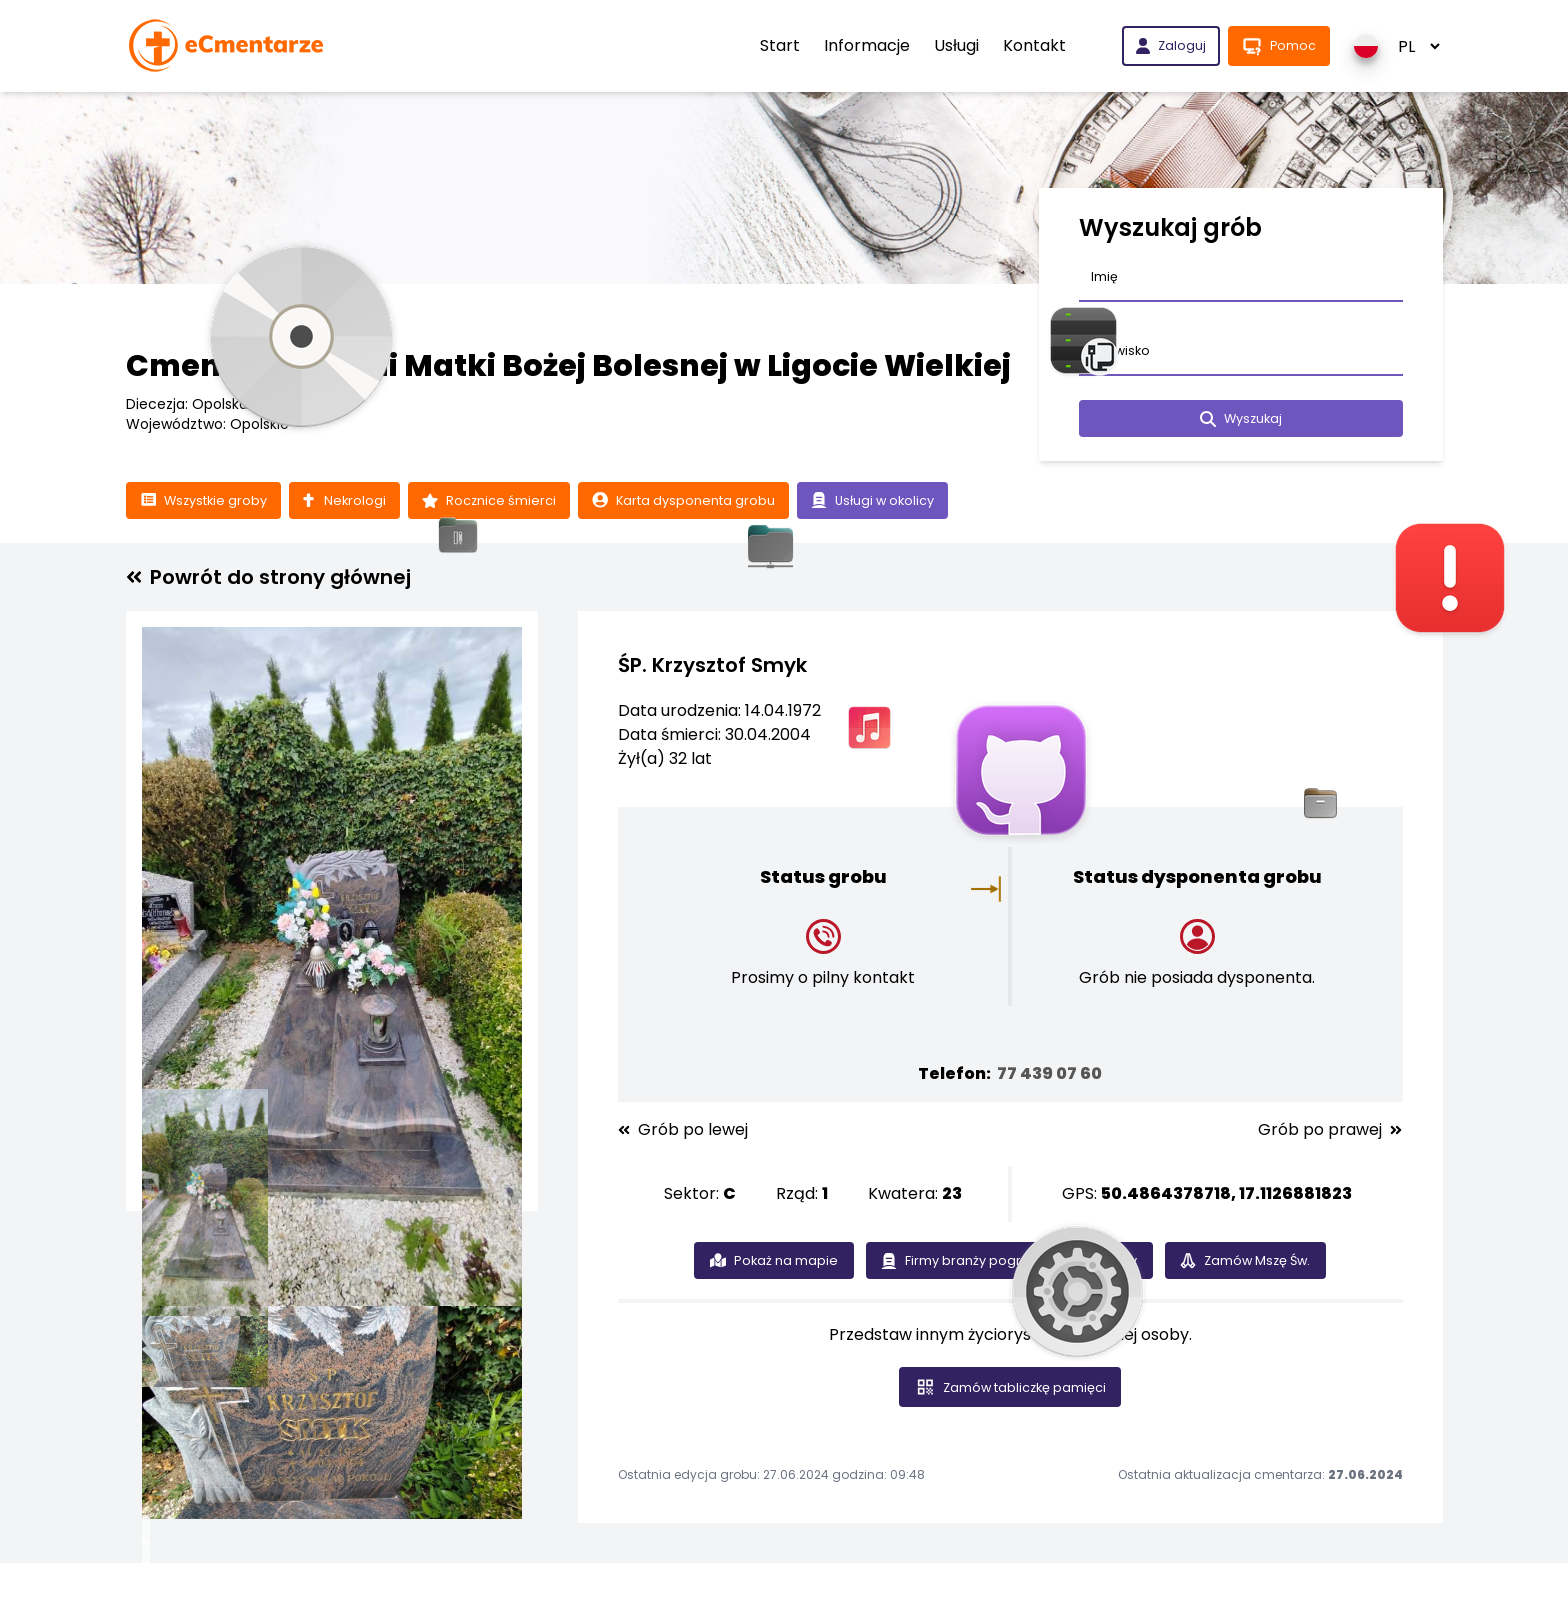 The image size is (1568, 1617). What do you see at coordinates (301, 336) in the screenshot?
I see `represents a DVD+R writable disc` at bounding box center [301, 336].